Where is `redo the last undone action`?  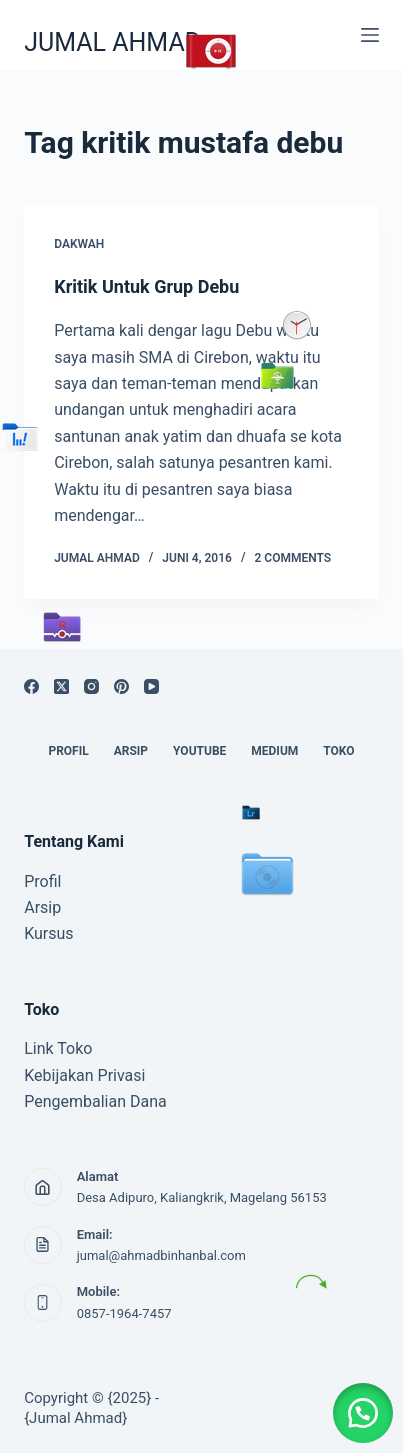
redo the last undone action is located at coordinates (311, 1281).